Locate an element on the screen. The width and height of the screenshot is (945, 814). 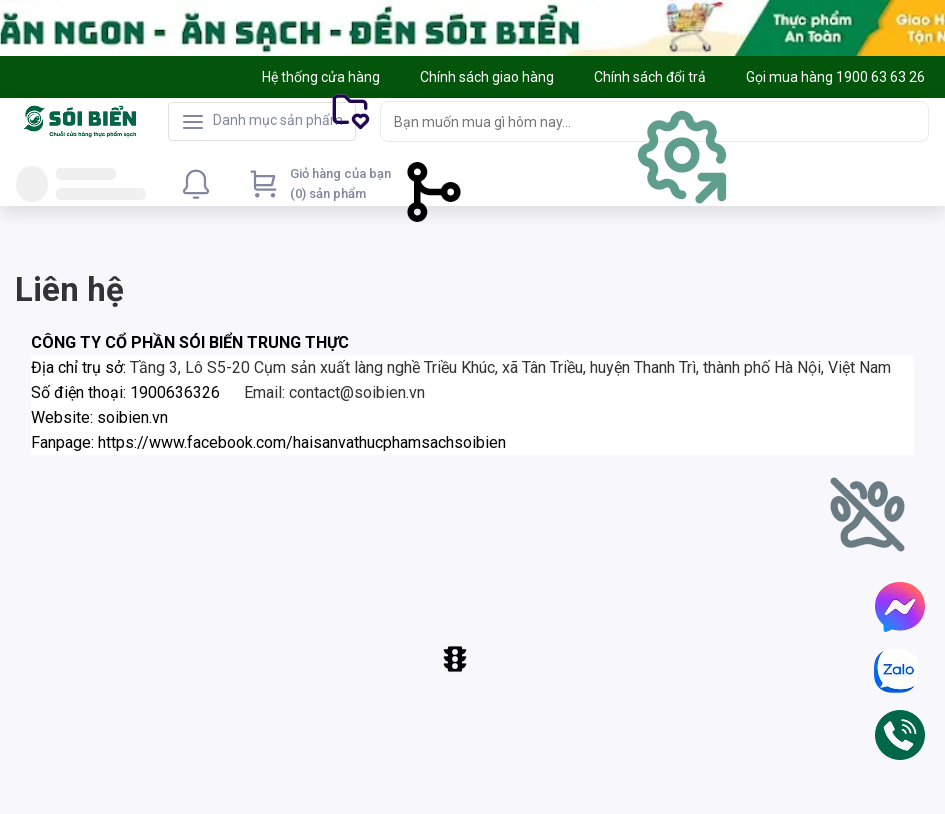
add folder to favorites is located at coordinates (350, 110).